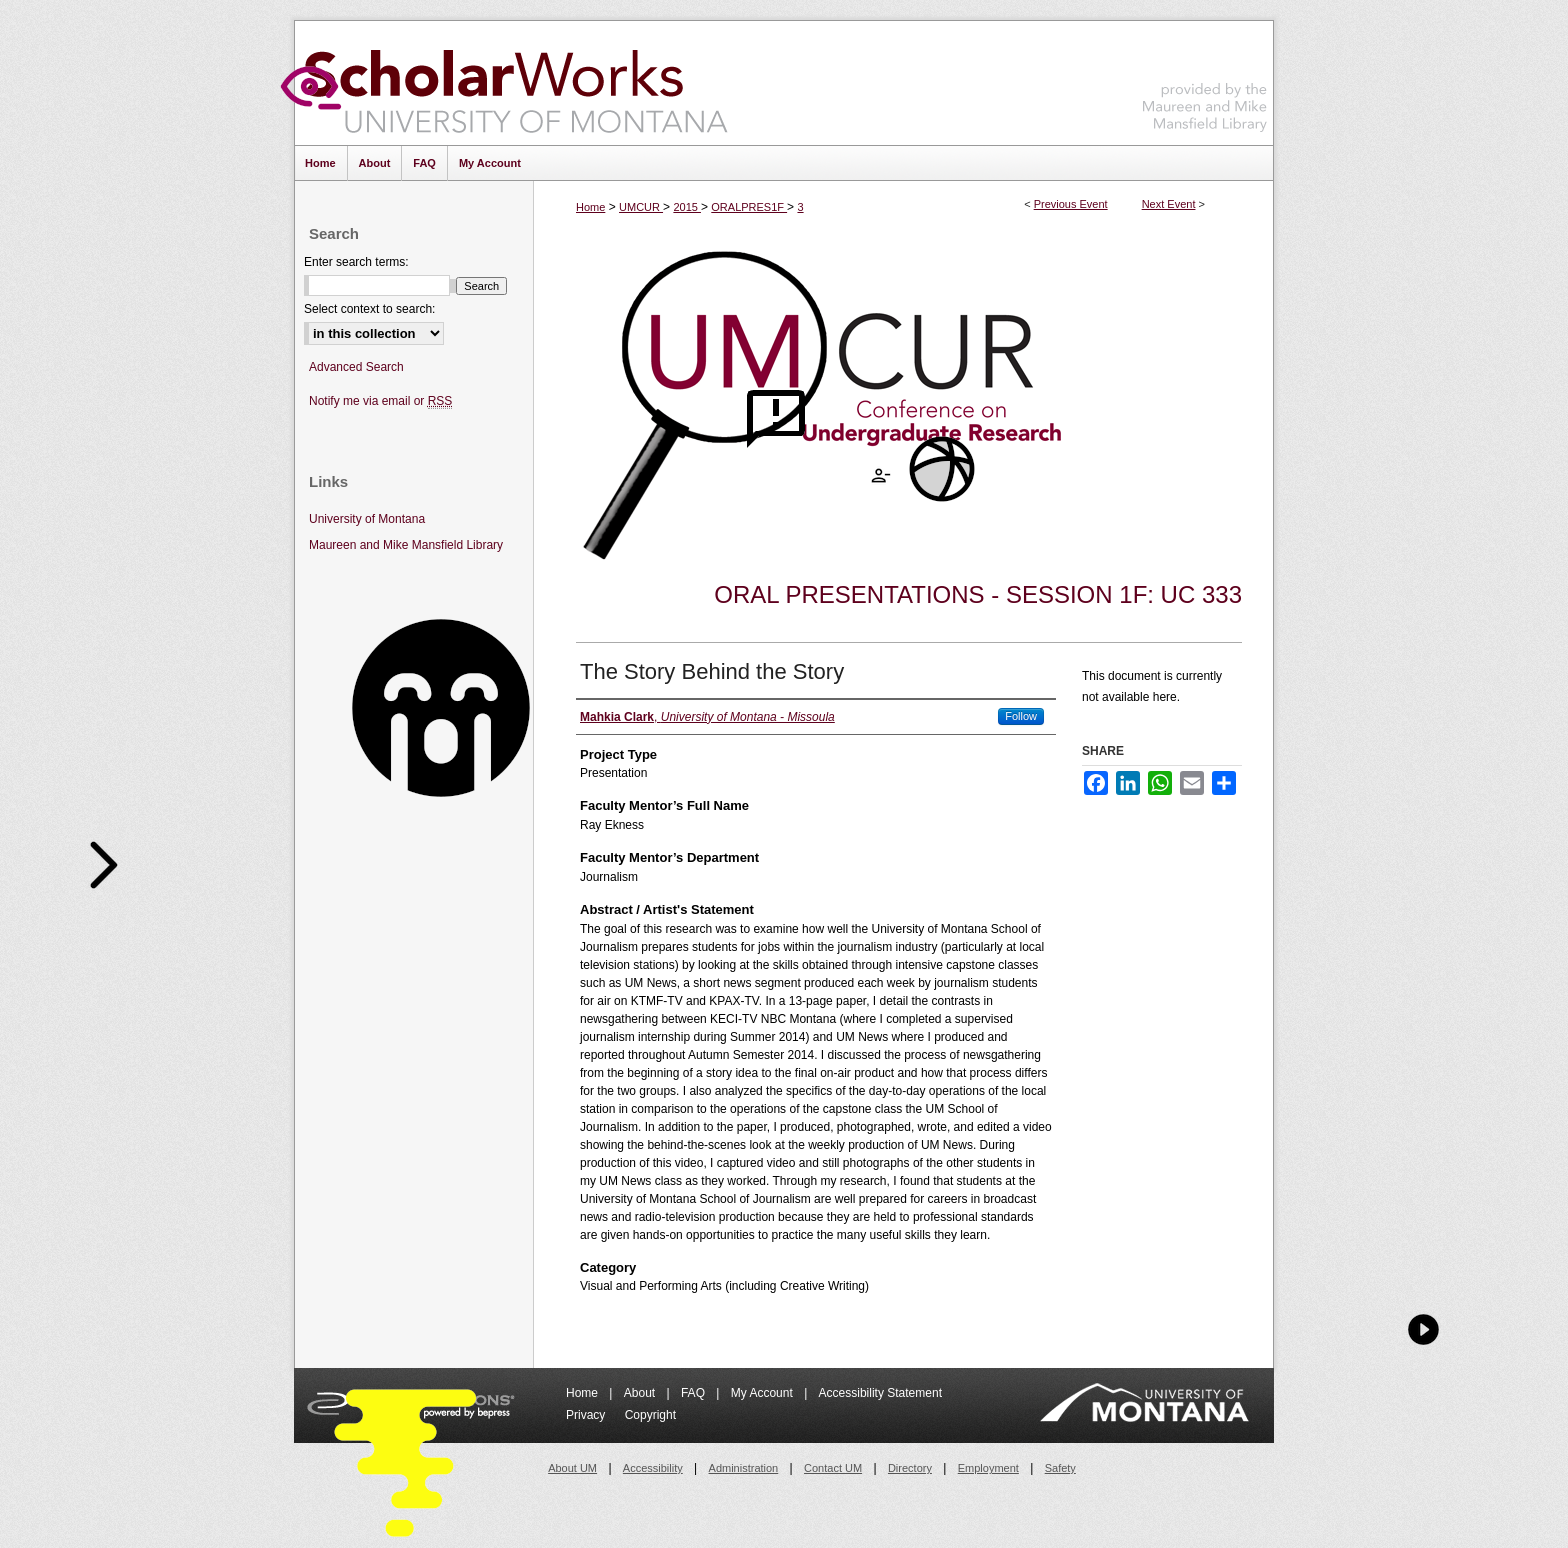 This screenshot has height=1548, width=1568. What do you see at coordinates (441, 708) in the screenshot?
I see `indicates an error or failed action` at bounding box center [441, 708].